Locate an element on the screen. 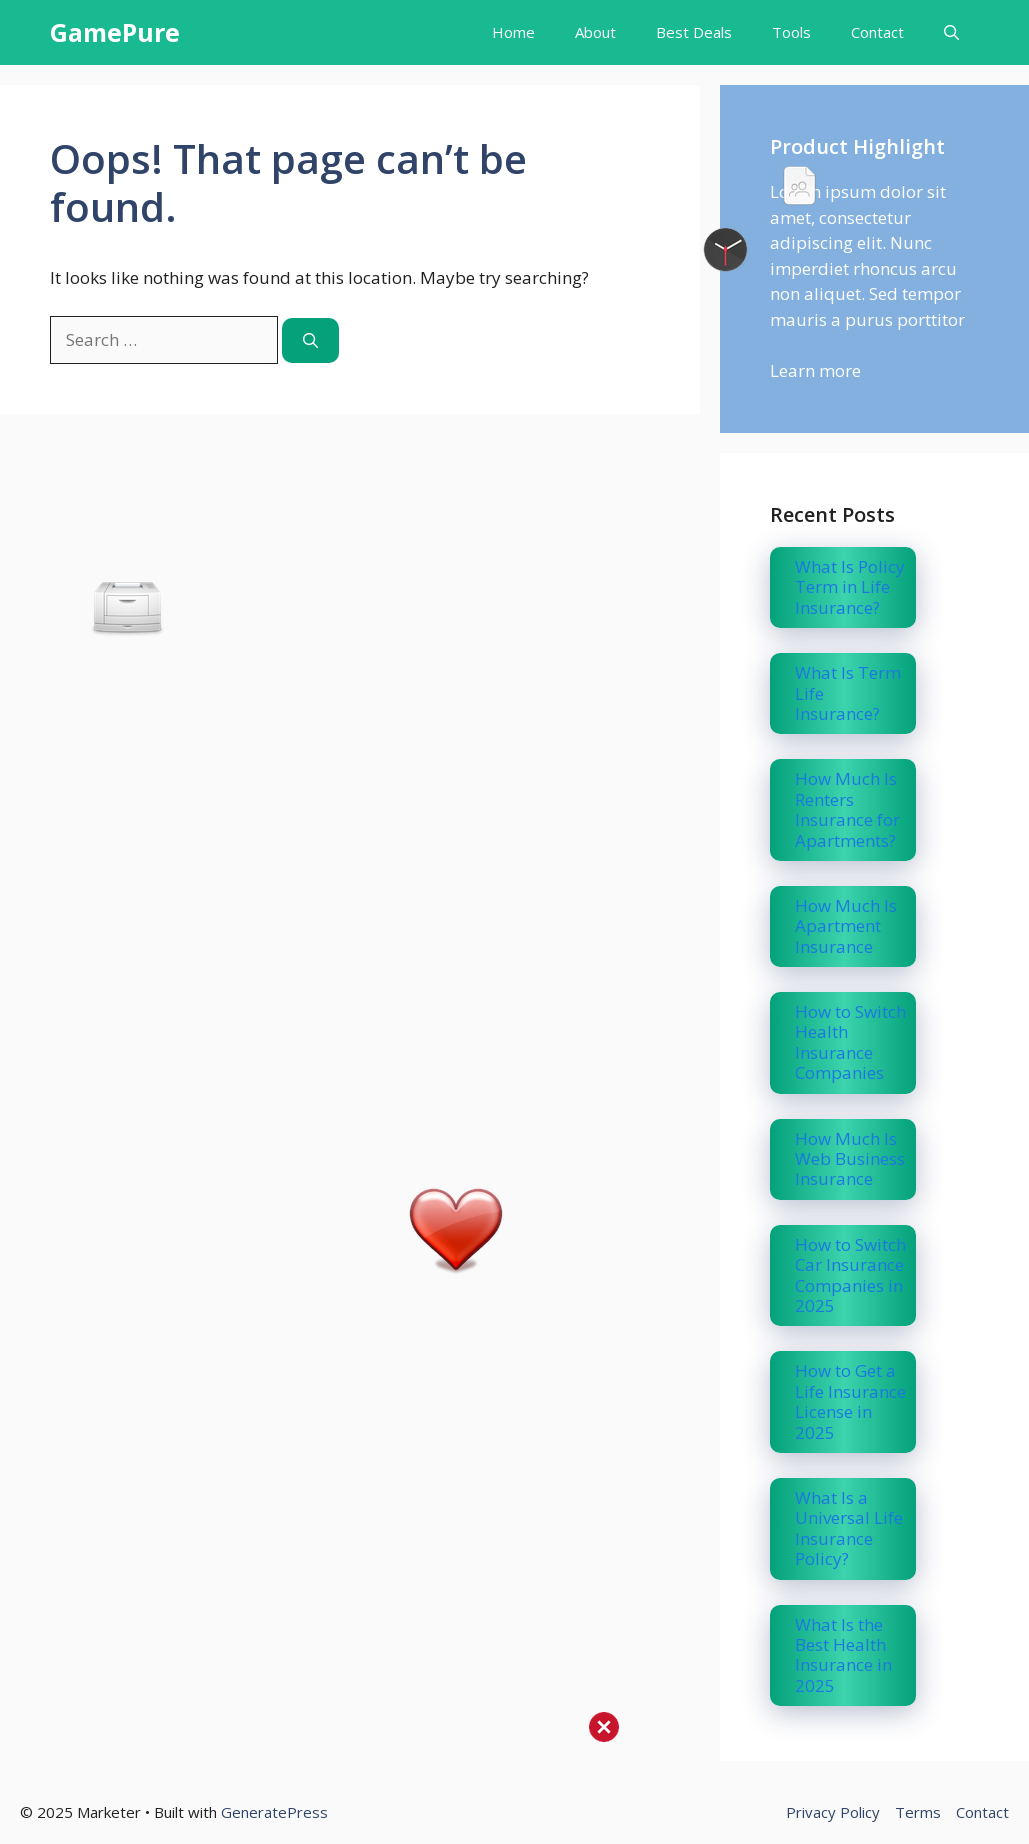  cancel the current action is located at coordinates (604, 1727).